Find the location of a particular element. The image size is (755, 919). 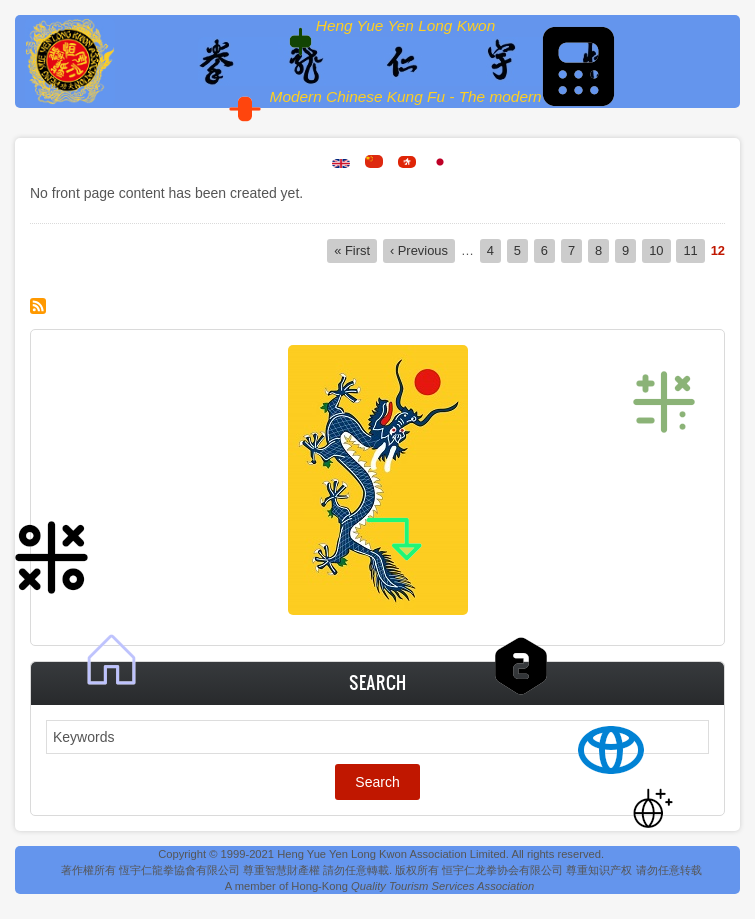

redirect content to a lower section is located at coordinates (394, 537).